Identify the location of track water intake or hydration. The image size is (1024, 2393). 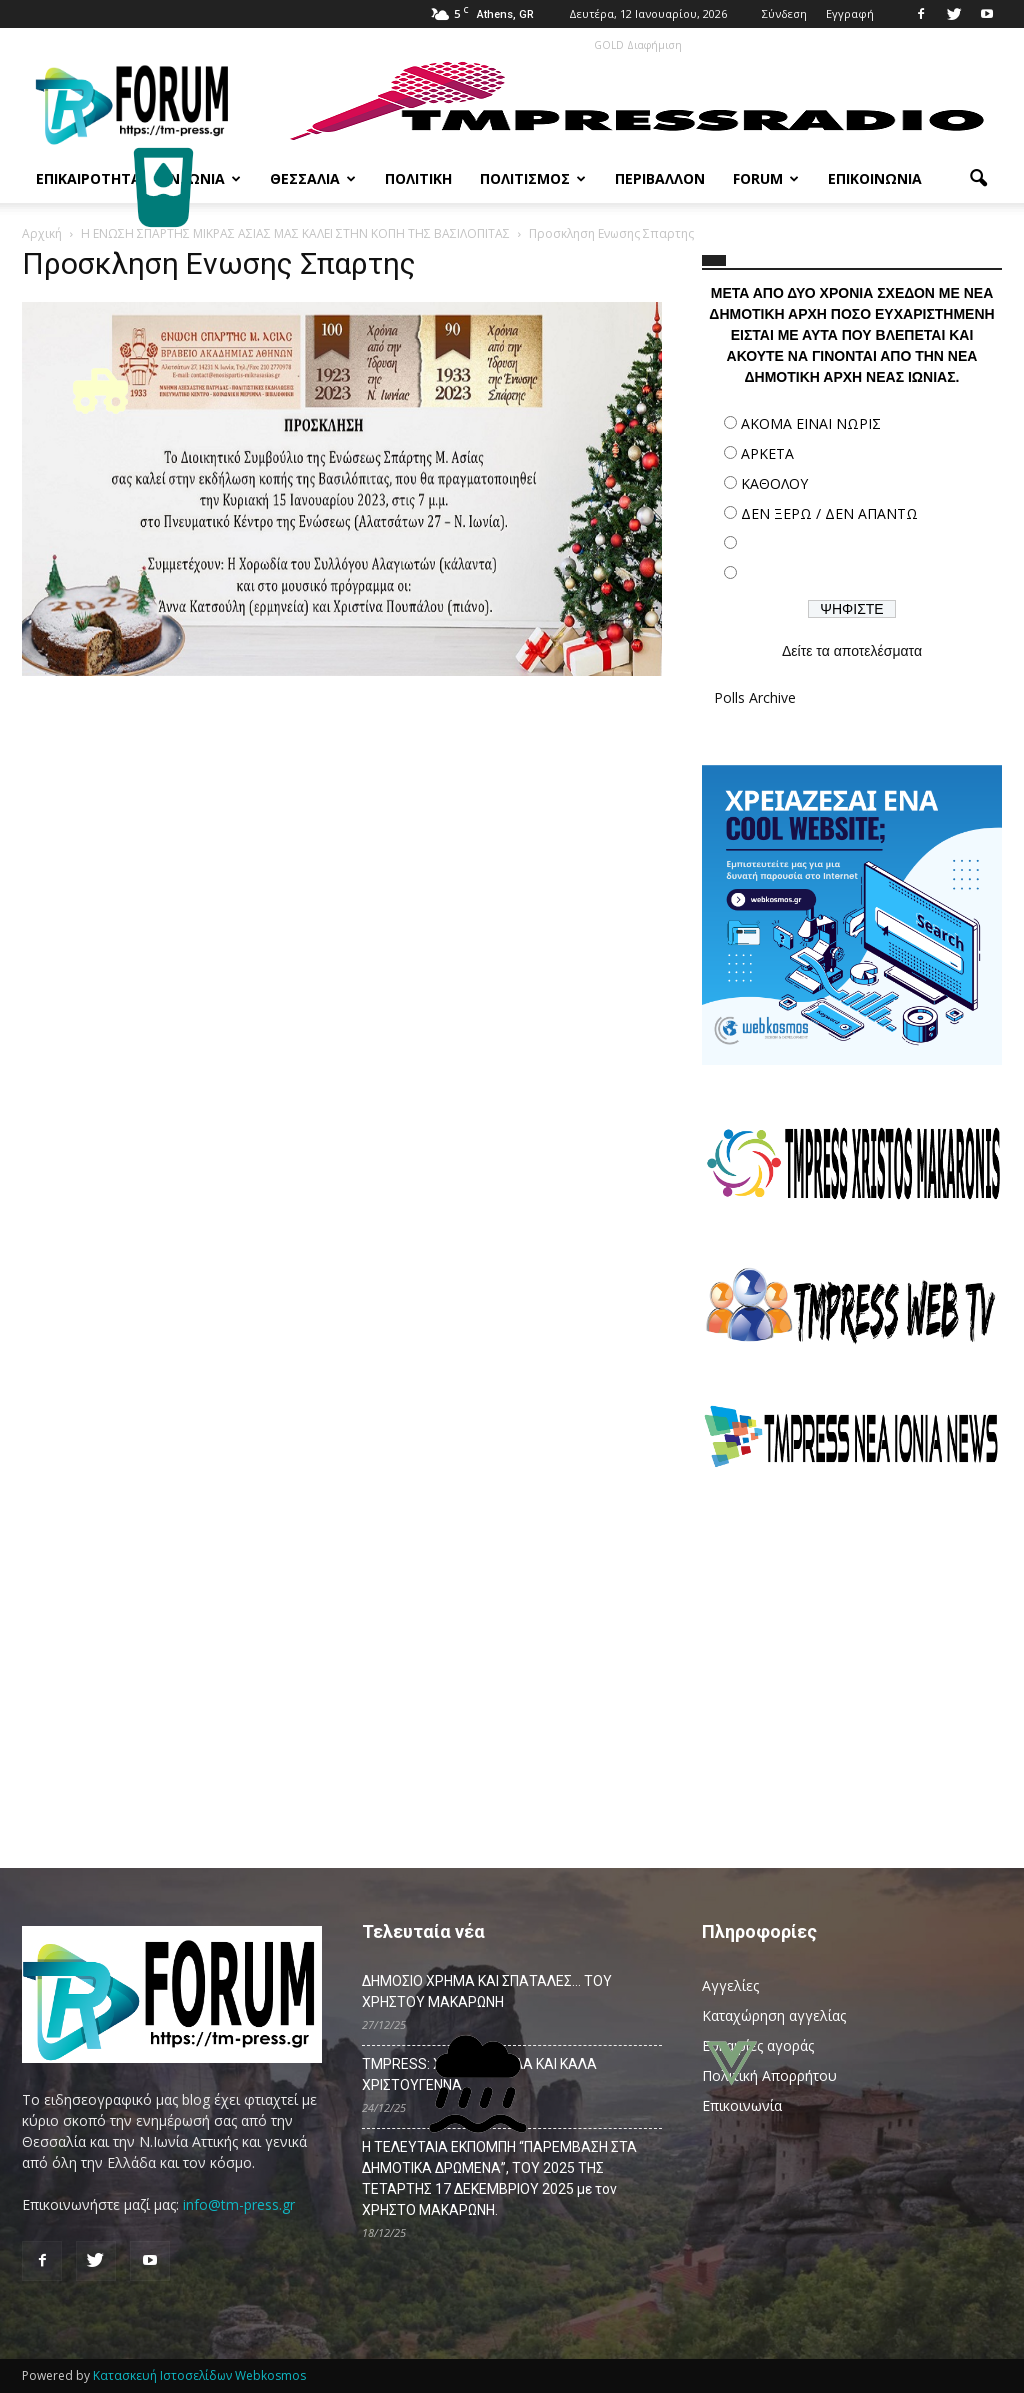
(163, 187).